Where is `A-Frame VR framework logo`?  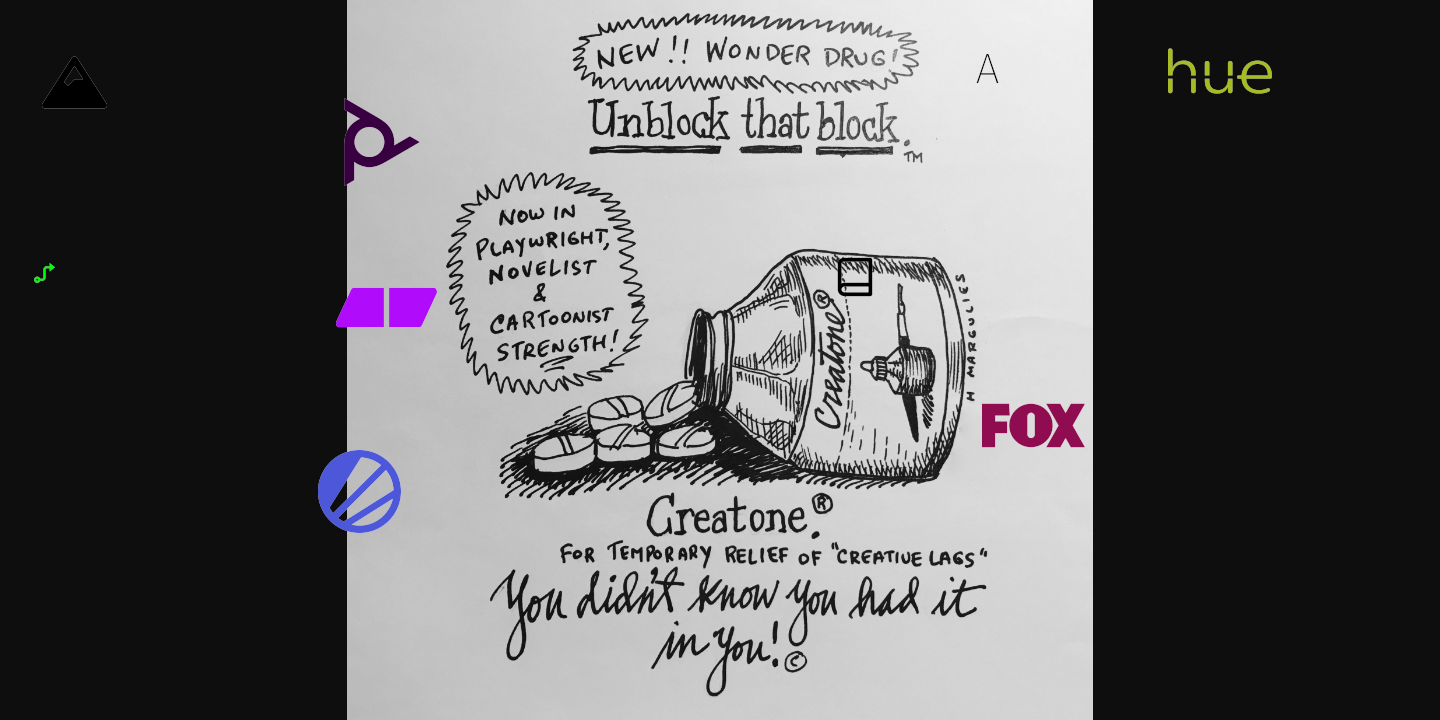
A-Frame VR framework logo is located at coordinates (987, 68).